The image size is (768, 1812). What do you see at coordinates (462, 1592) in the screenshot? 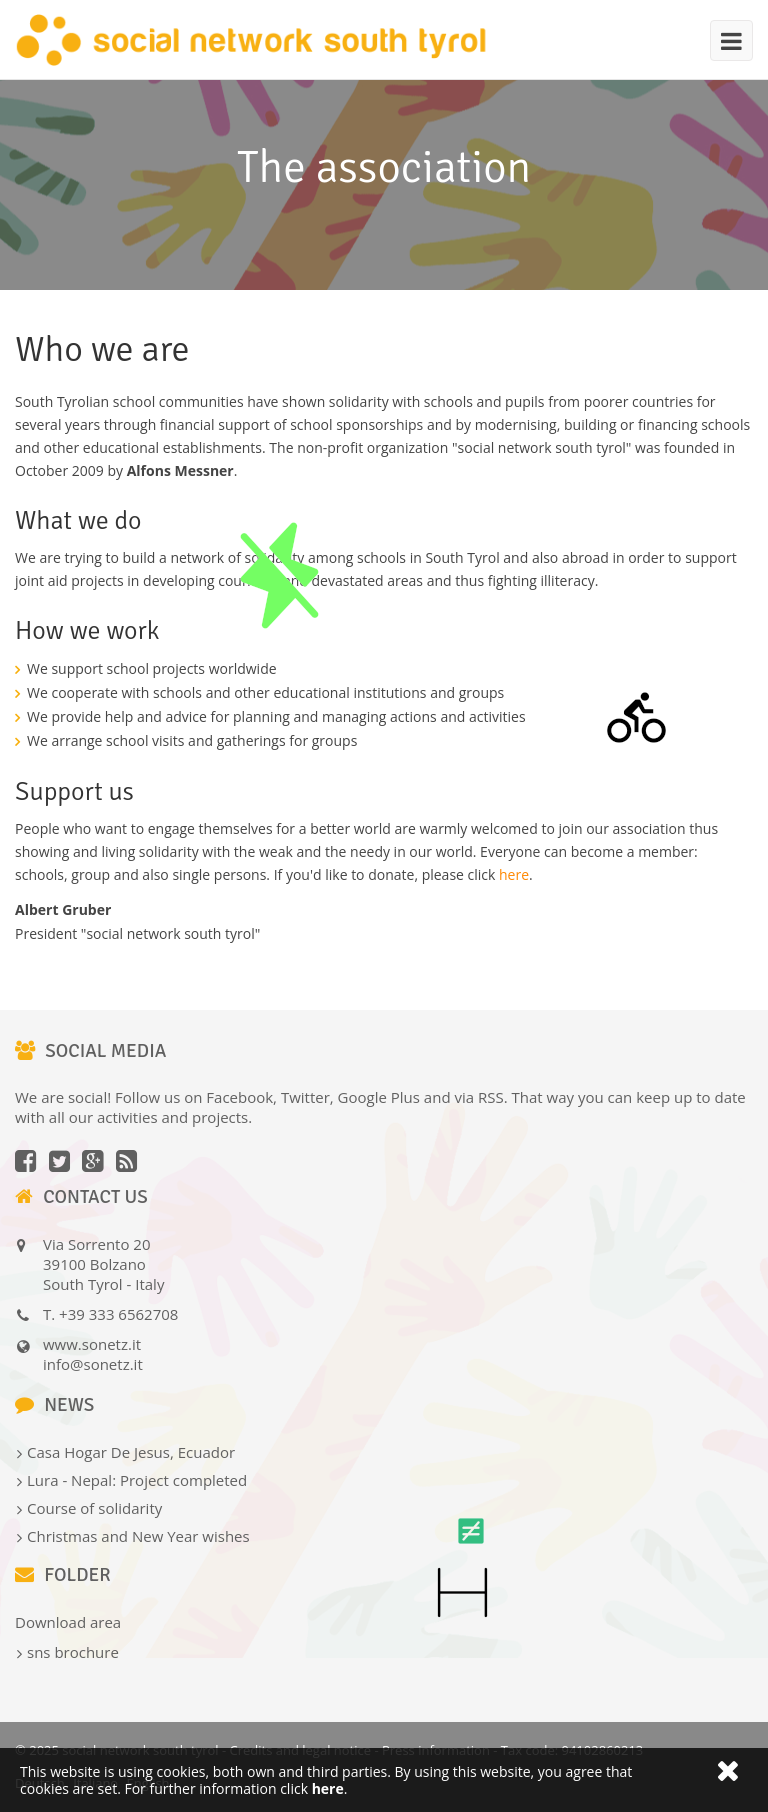
I see `format text as a heading` at bounding box center [462, 1592].